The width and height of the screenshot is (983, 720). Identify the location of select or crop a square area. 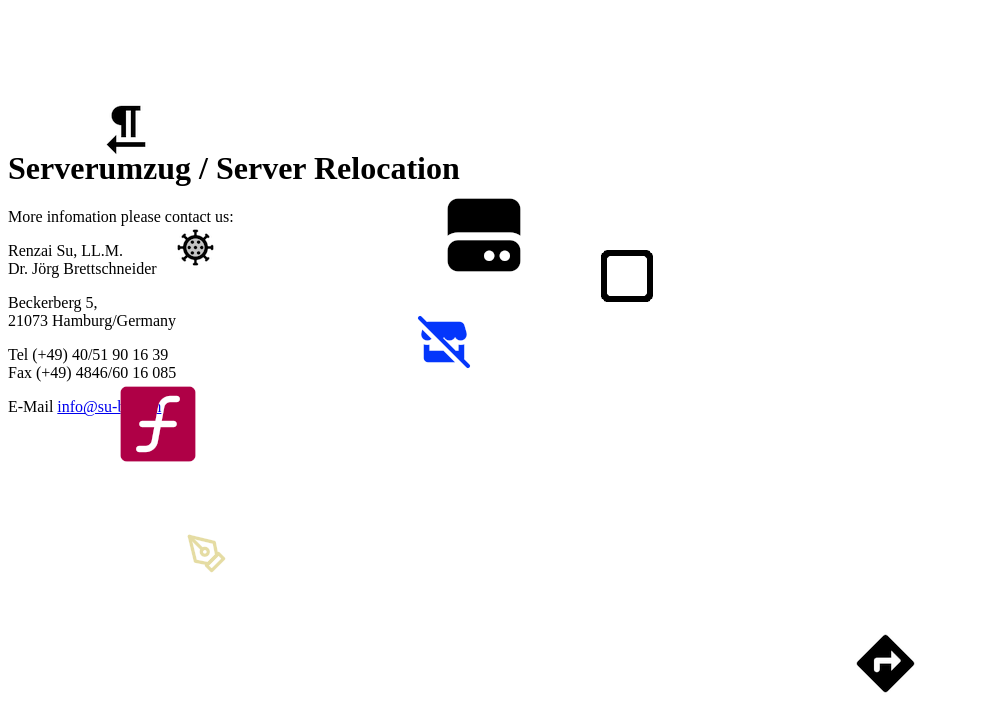
(627, 276).